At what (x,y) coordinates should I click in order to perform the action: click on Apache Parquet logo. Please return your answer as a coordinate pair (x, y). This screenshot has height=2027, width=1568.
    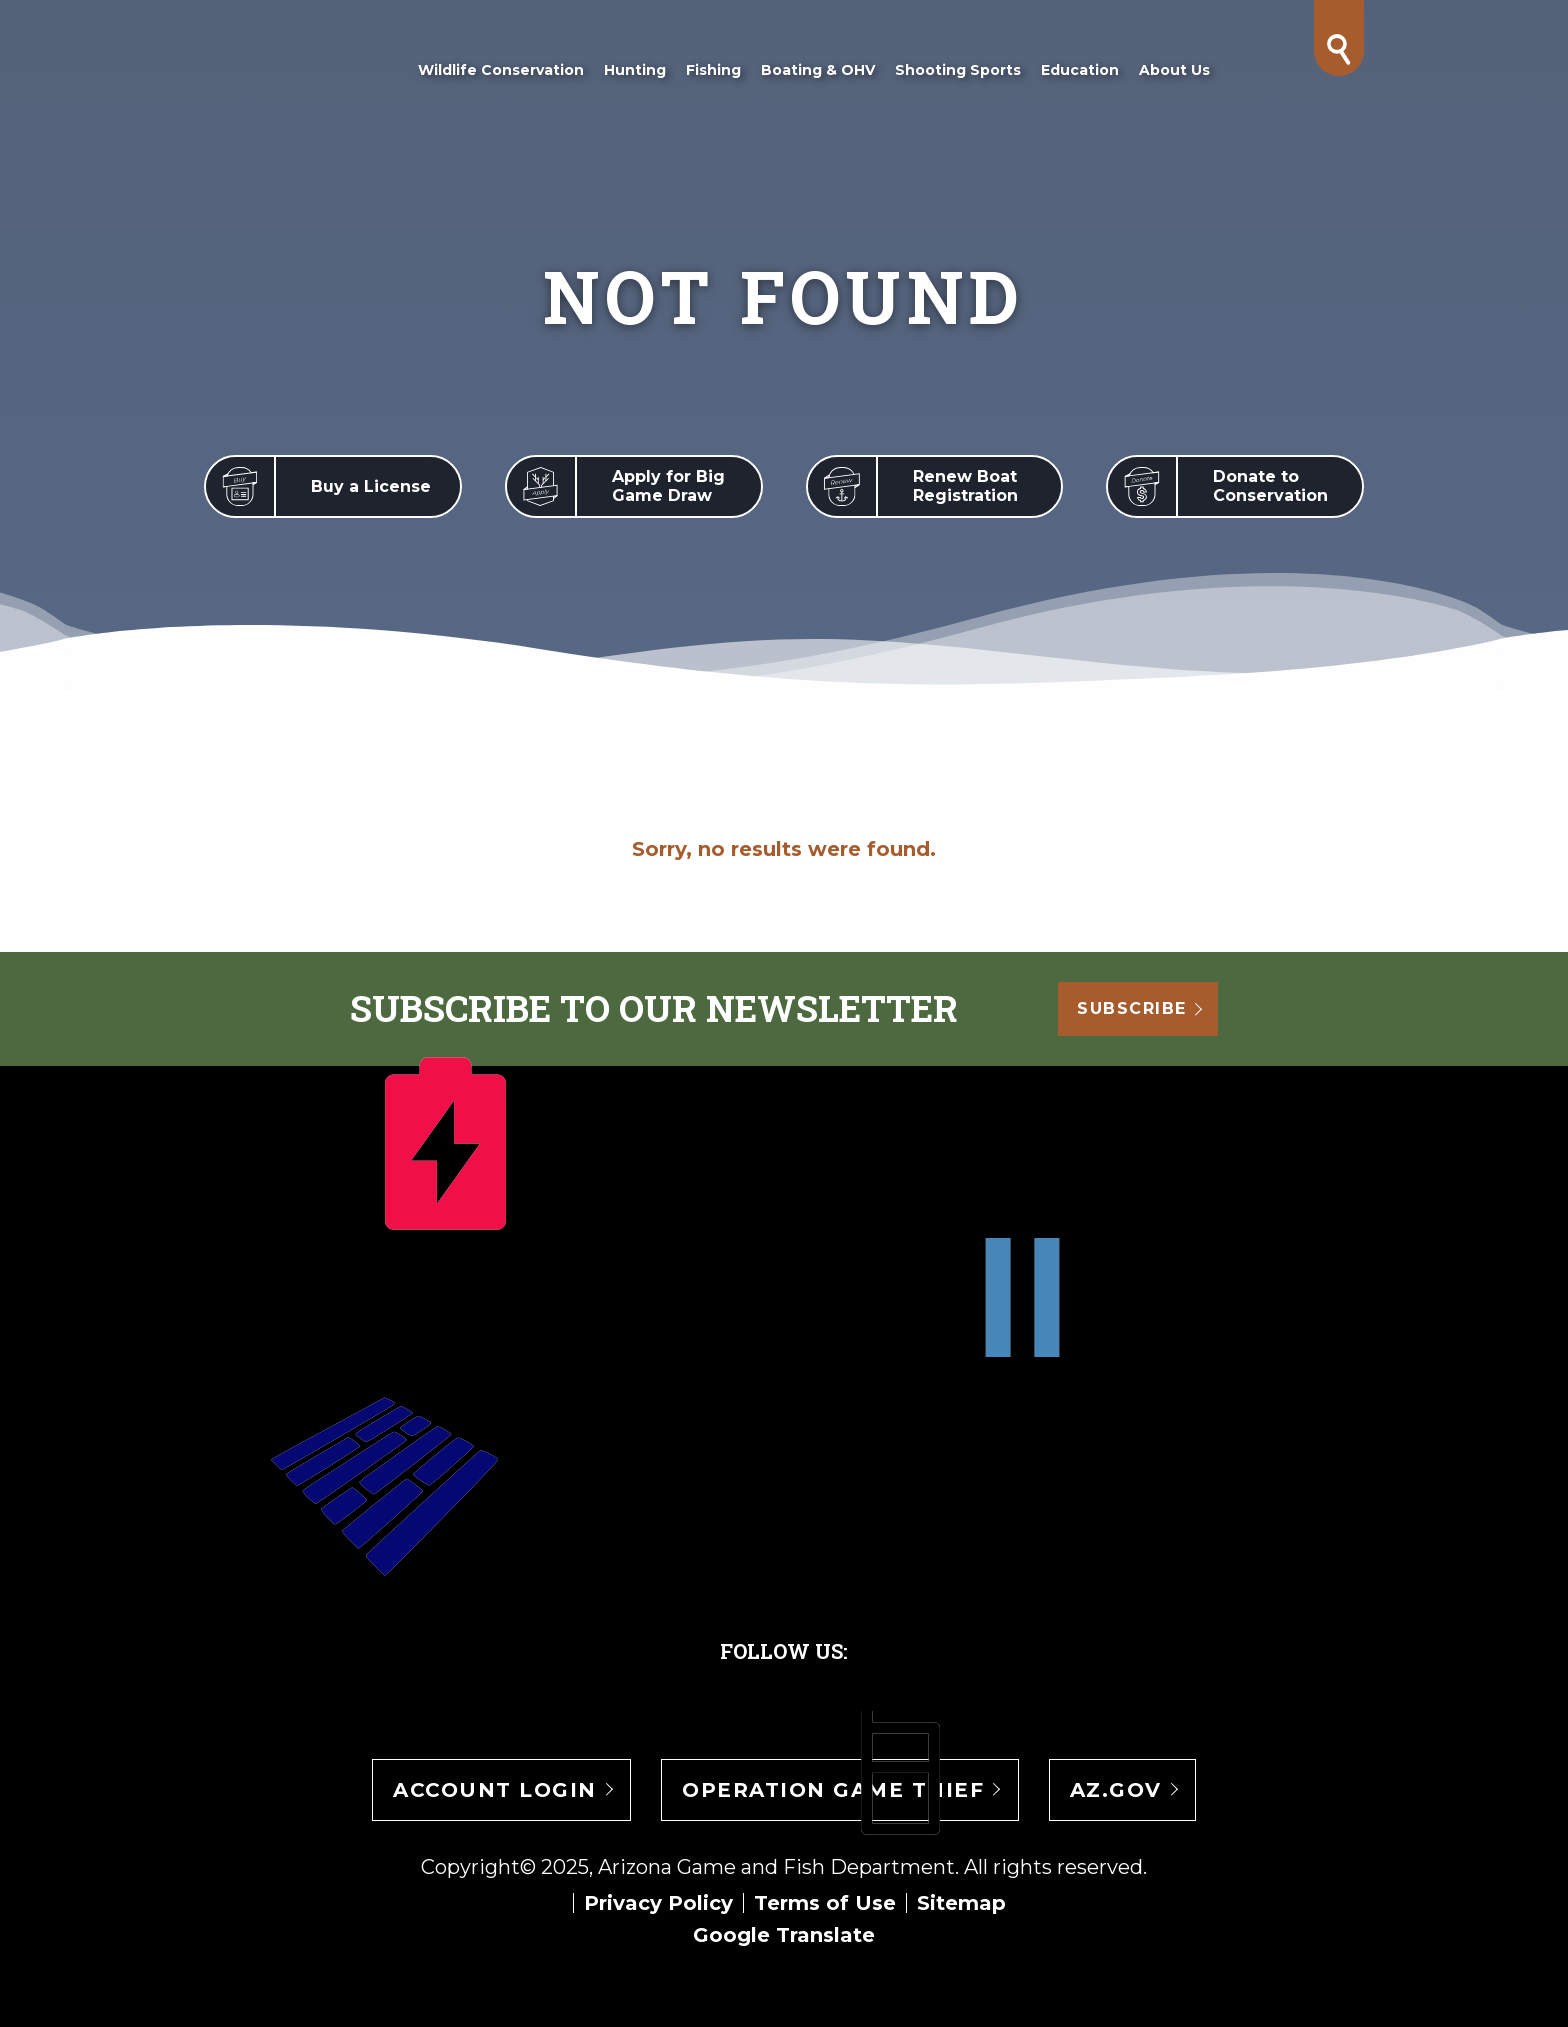
    Looking at the image, I should click on (384, 1486).